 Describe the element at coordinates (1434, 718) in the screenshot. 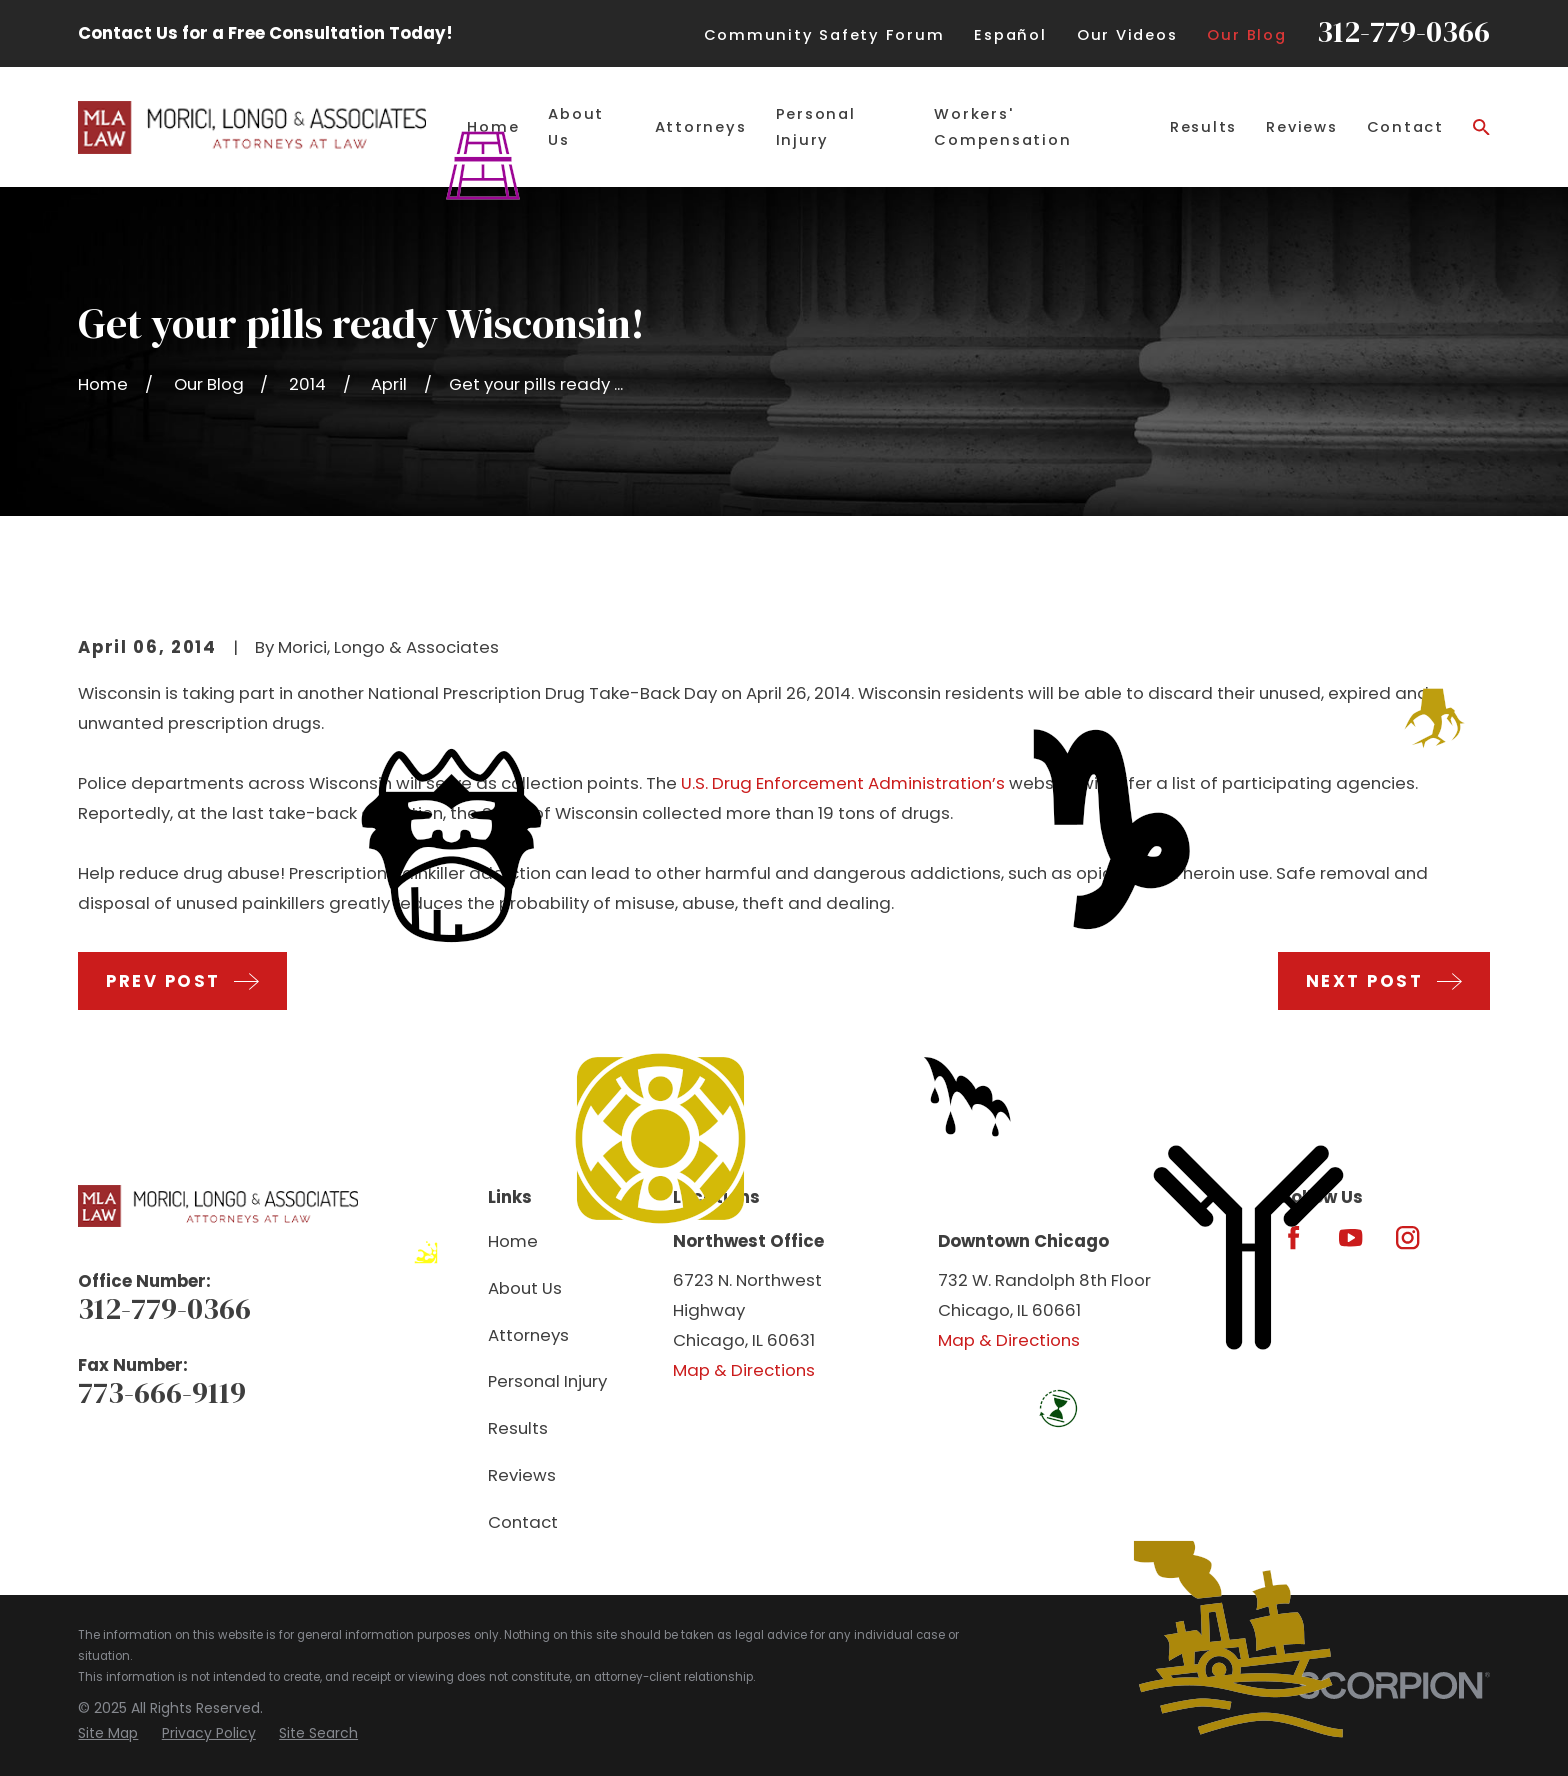

I see `view root system or underground elements` at that location.